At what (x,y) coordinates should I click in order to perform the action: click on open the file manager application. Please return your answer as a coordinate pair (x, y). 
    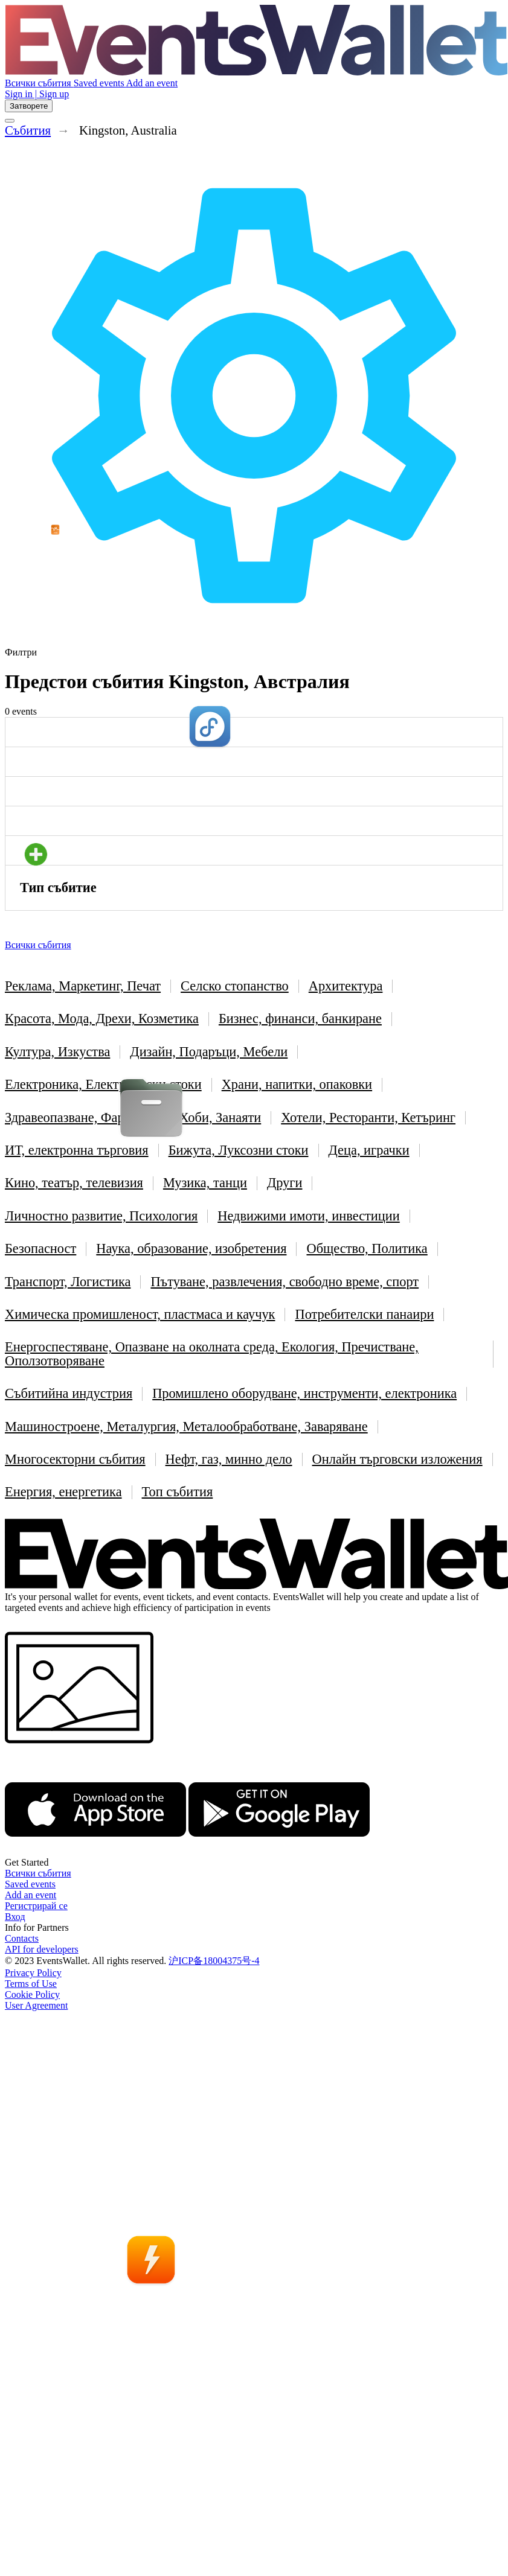
    Looking at the image, I should click on (151, 1108).